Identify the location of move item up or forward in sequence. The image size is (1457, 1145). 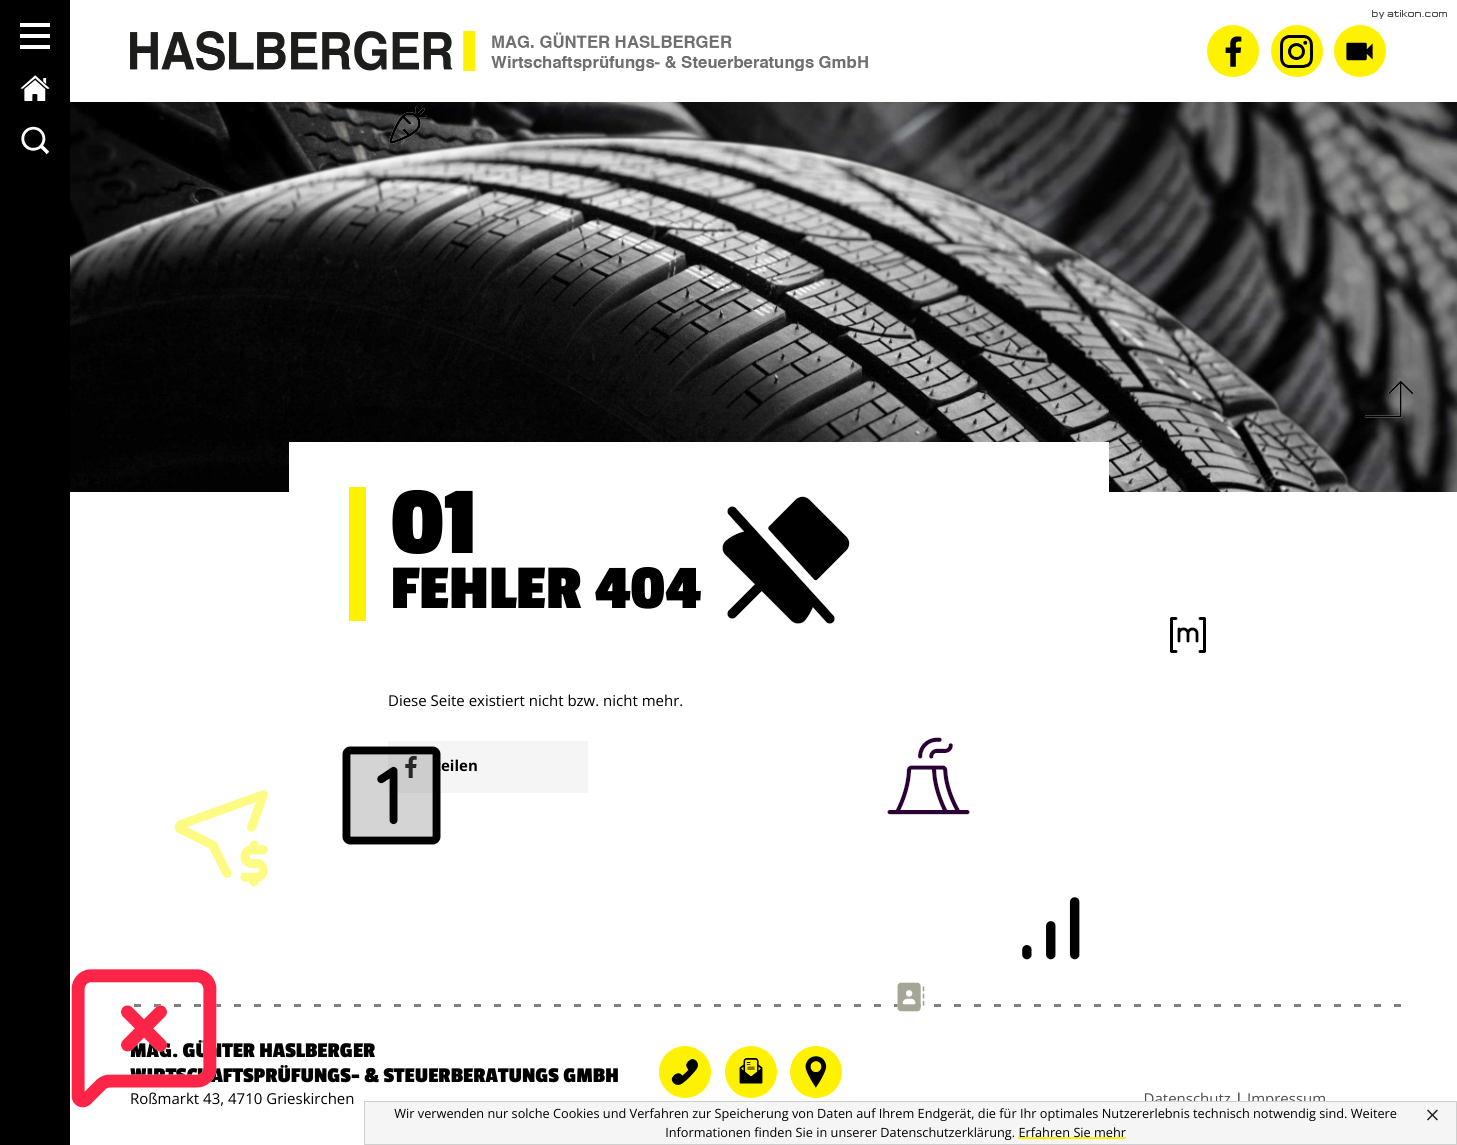
(1391, 401).